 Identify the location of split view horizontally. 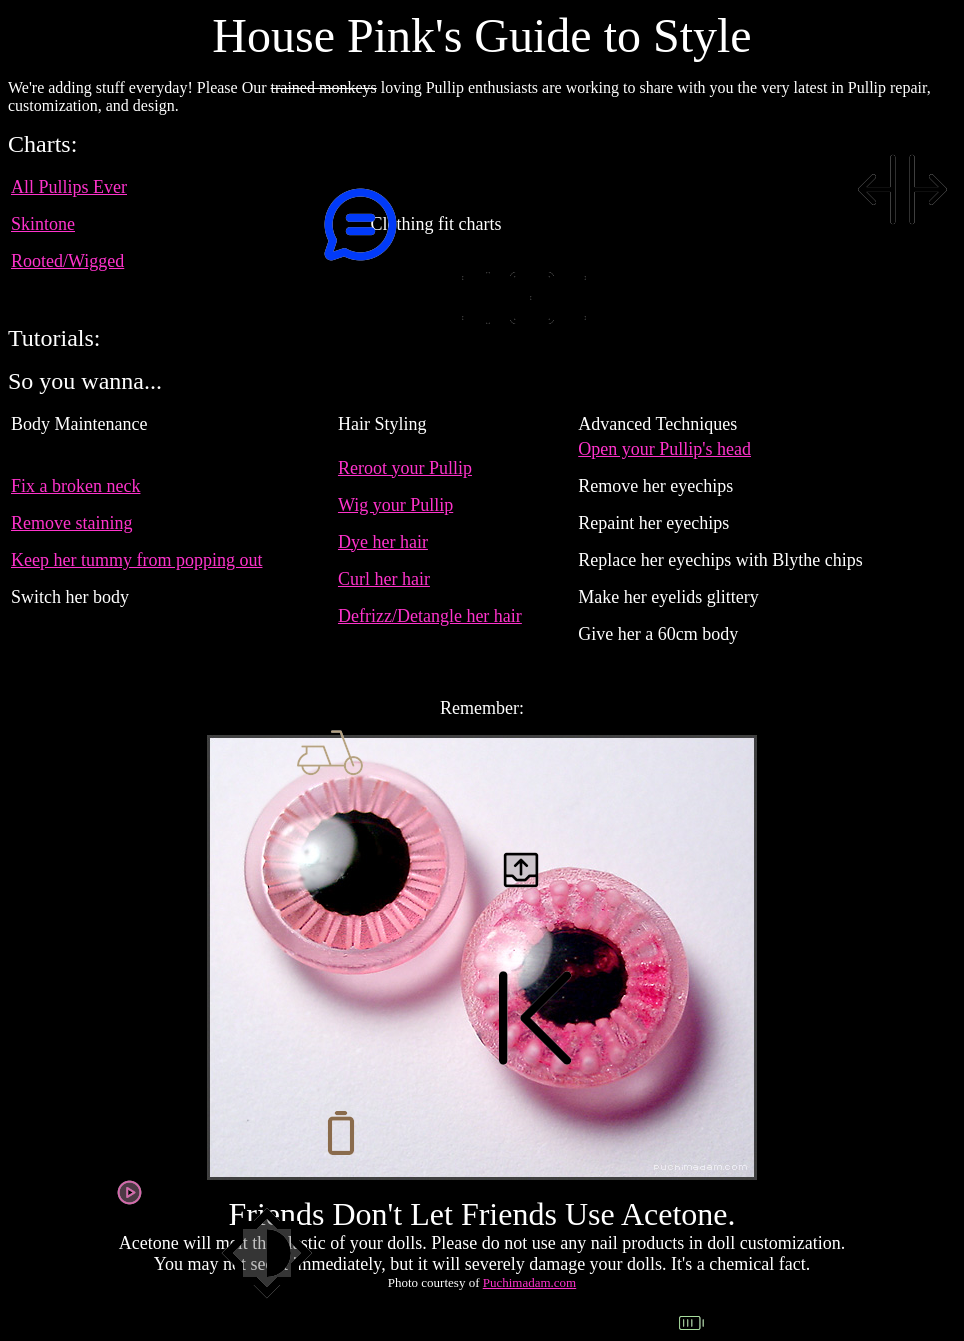
(902, 189).